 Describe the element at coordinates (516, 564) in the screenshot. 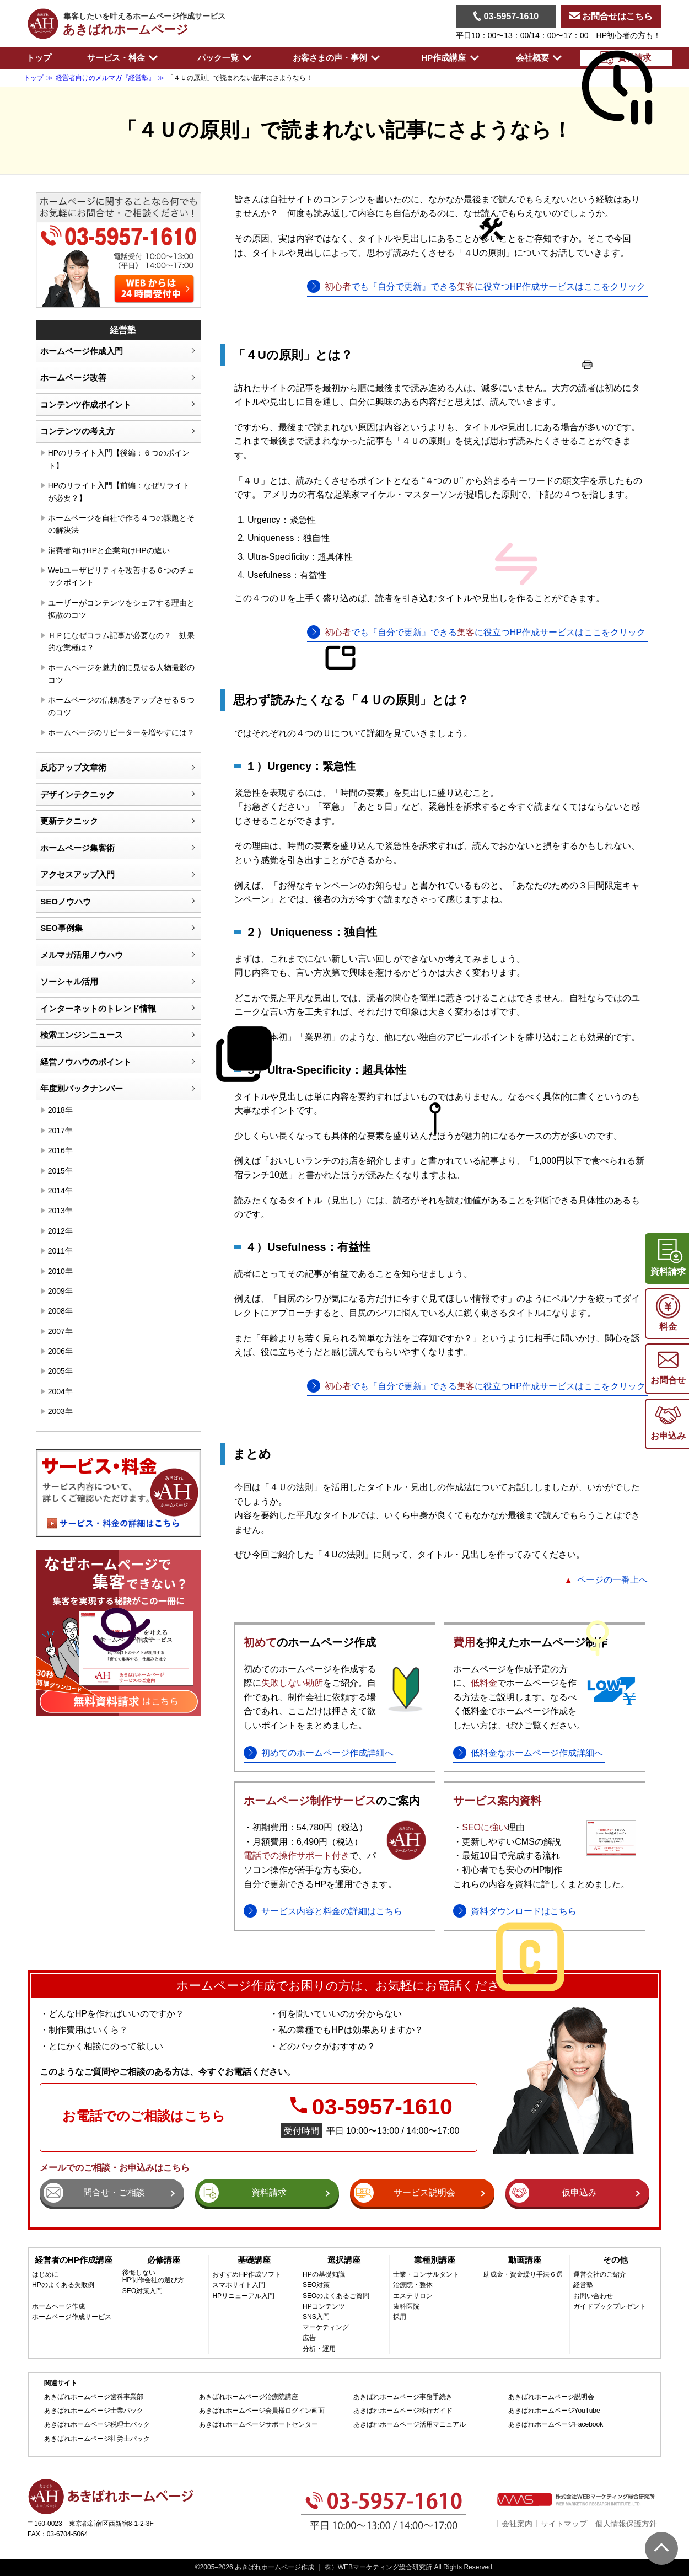

I see `transfer data between devices or accounts` at that location.